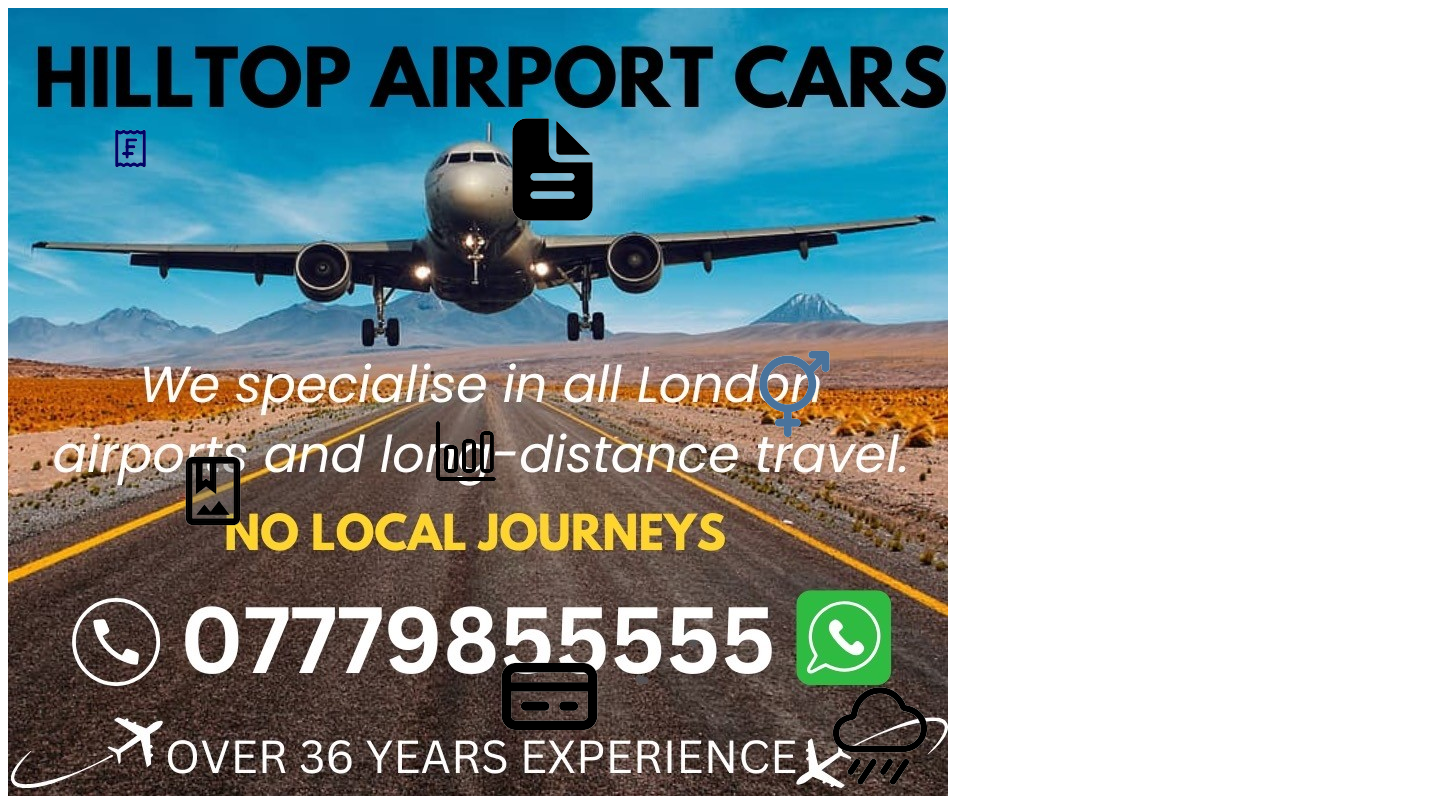  I want to click on view analytics or statistics, so click(466, 451).